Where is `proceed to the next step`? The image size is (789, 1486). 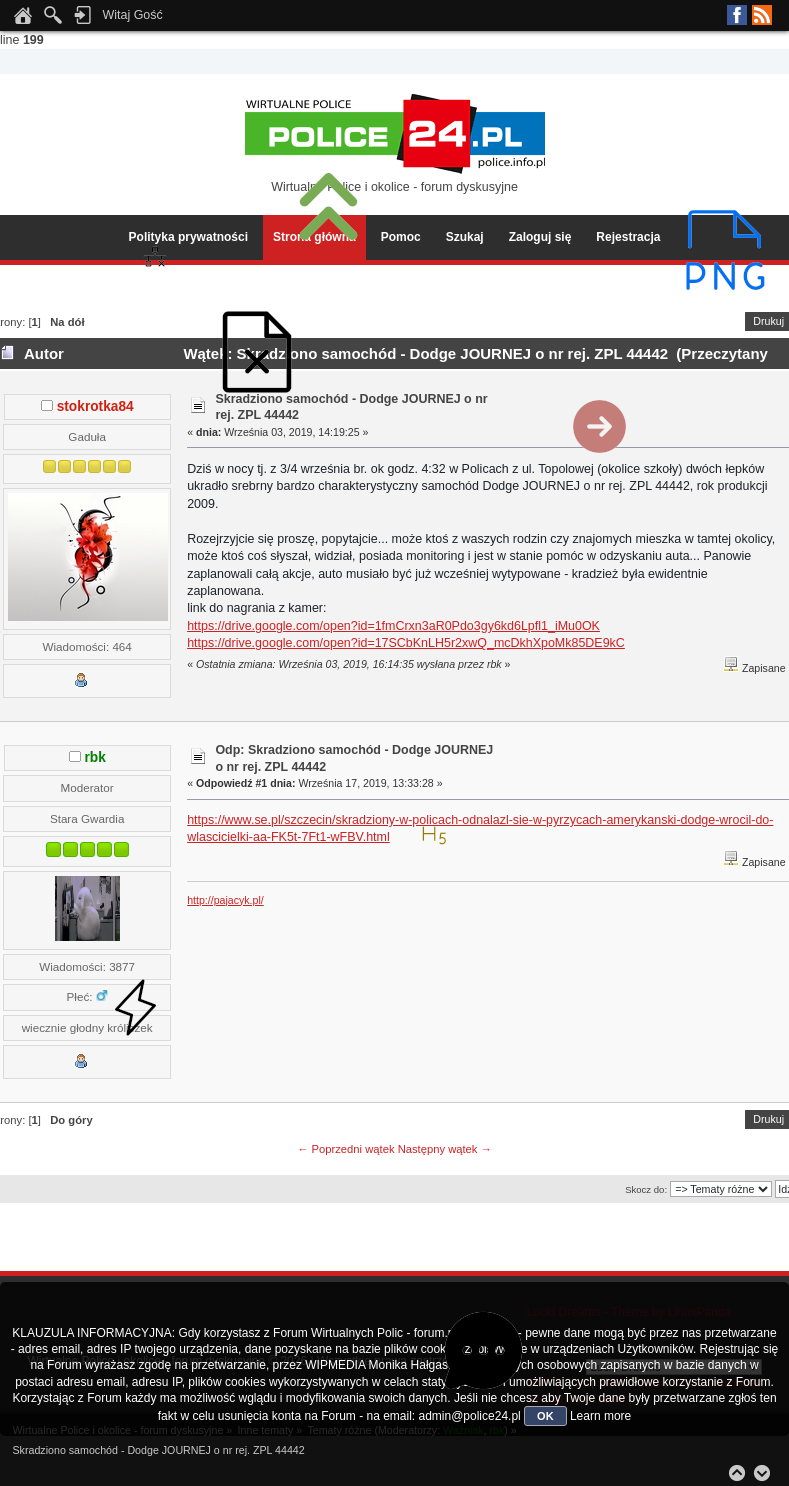
proceed to the next step is located at coordinates (599, 426).